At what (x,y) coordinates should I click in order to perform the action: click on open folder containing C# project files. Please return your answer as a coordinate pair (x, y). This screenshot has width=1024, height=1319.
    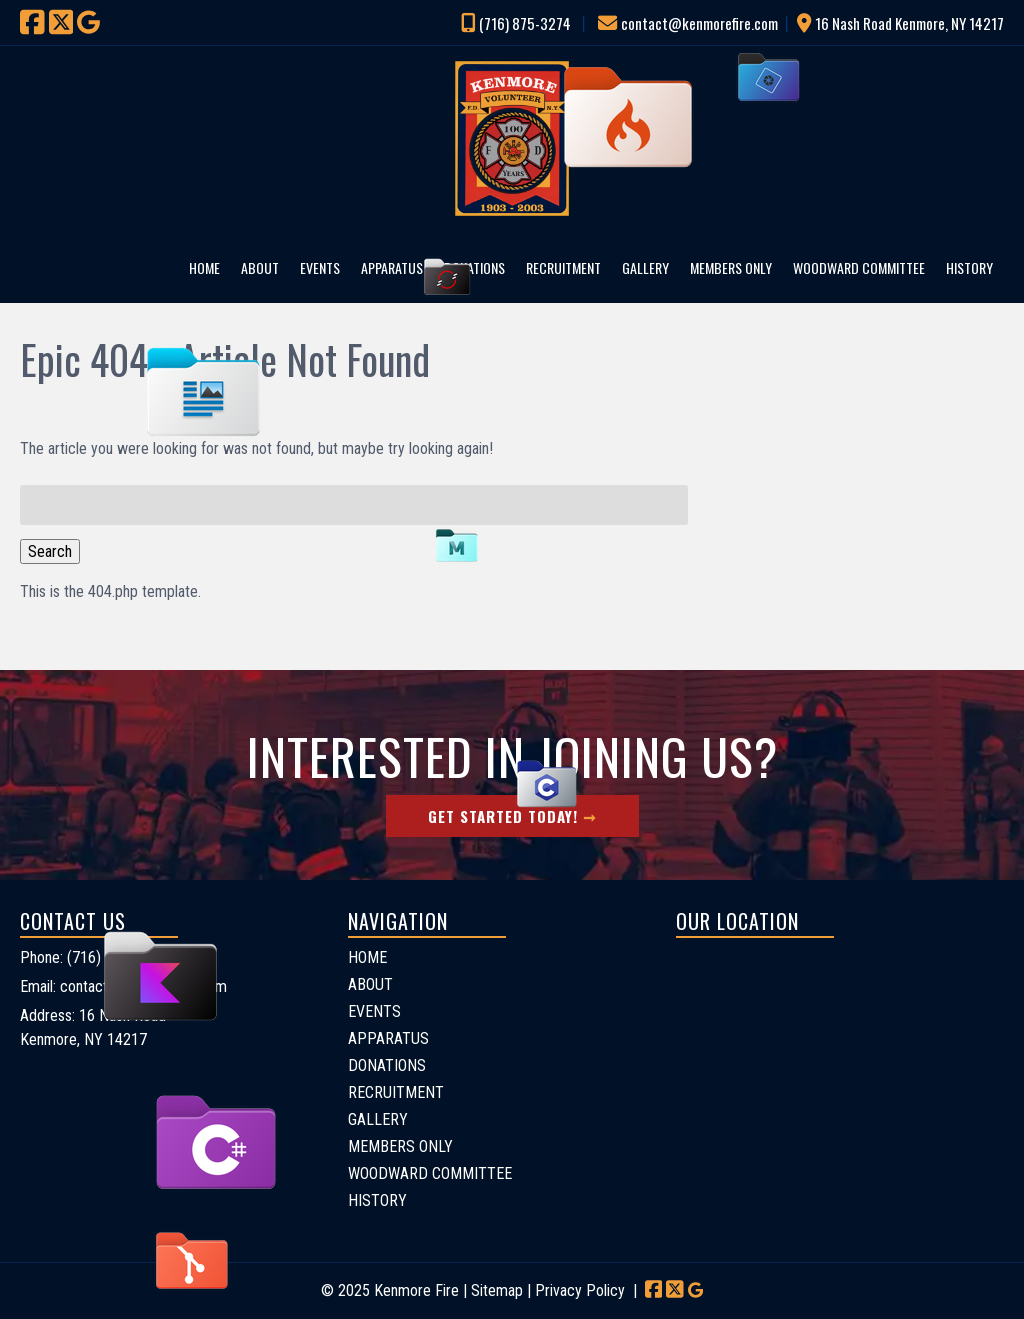
    Looking at the image, I should click on (215, 1145).